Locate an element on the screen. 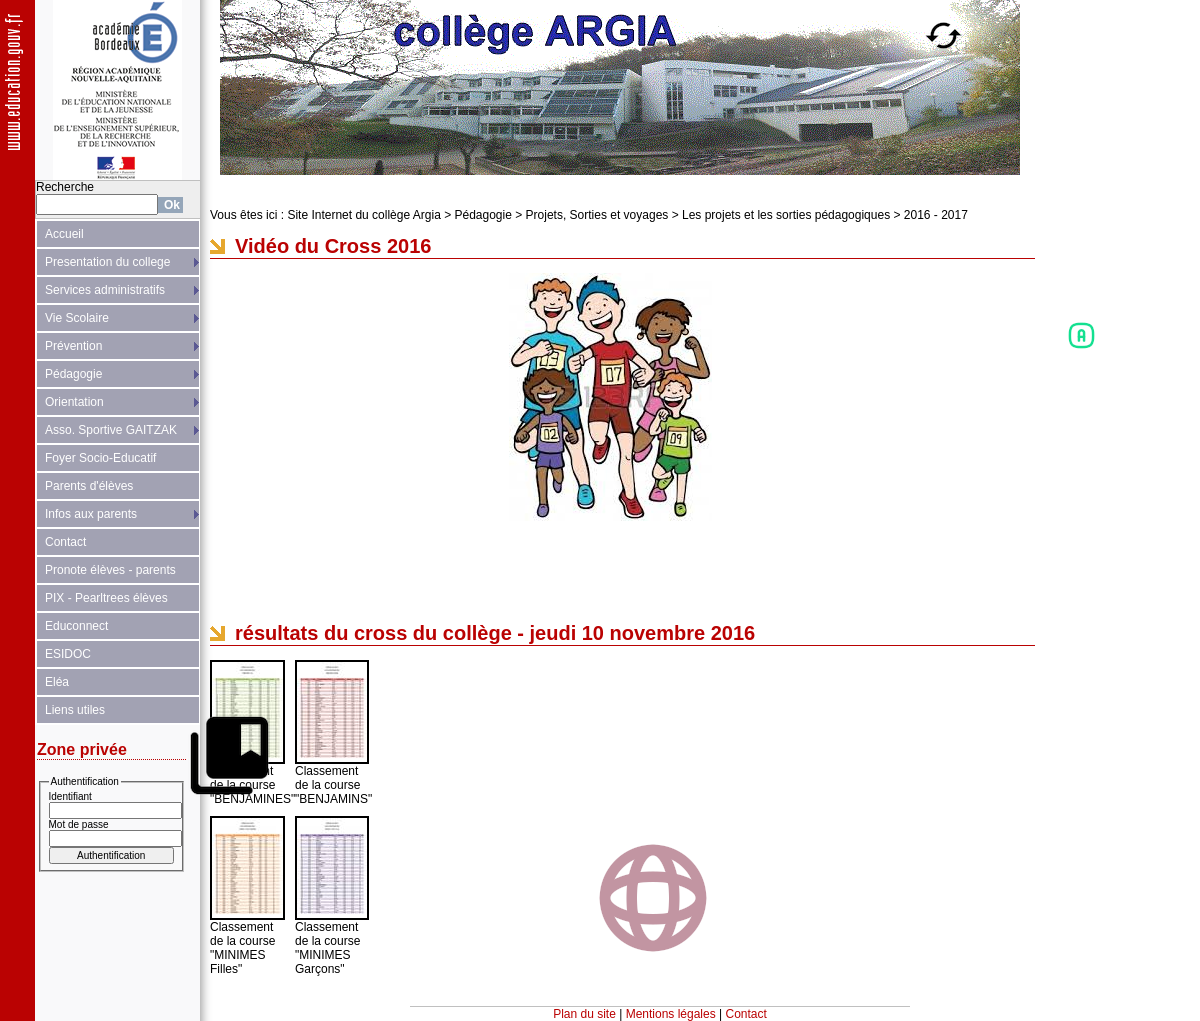  view 360-degree panorama is located at coordinates (653, 898).